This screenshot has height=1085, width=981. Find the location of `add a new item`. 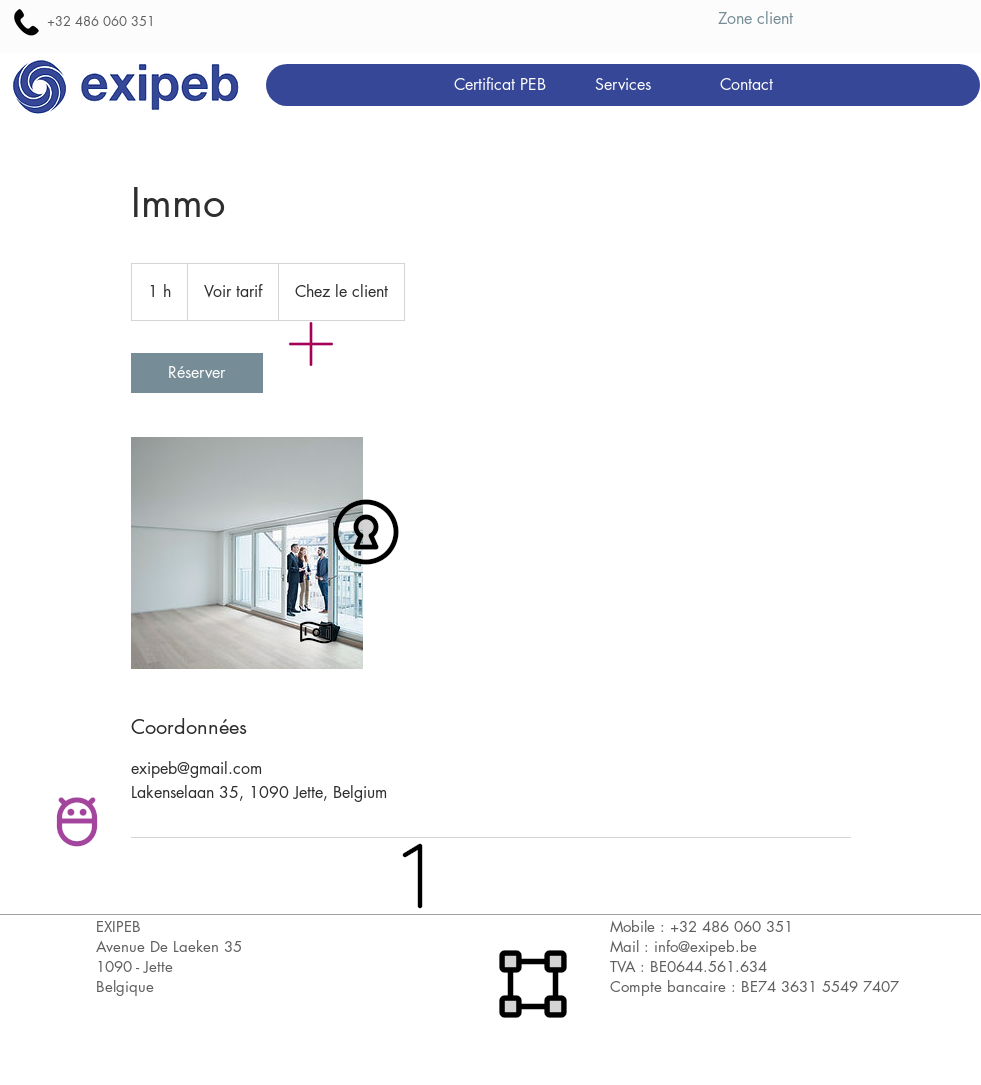

add a new item is located at coordinates (311, 344).